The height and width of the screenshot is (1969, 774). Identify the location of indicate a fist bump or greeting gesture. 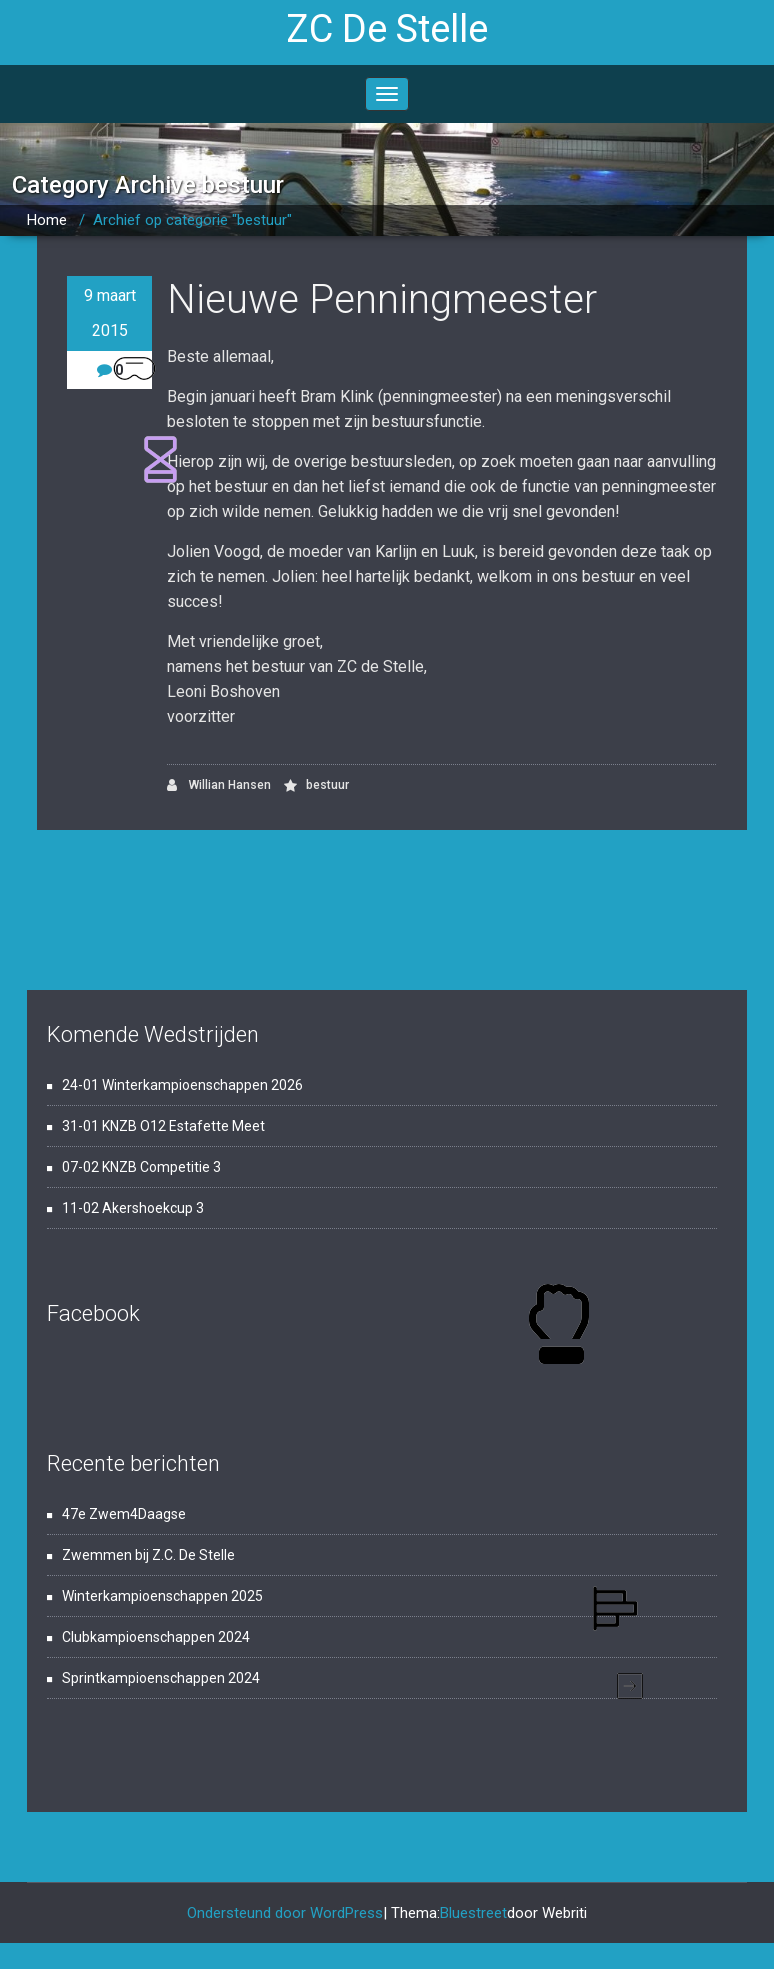
(559, 1324).